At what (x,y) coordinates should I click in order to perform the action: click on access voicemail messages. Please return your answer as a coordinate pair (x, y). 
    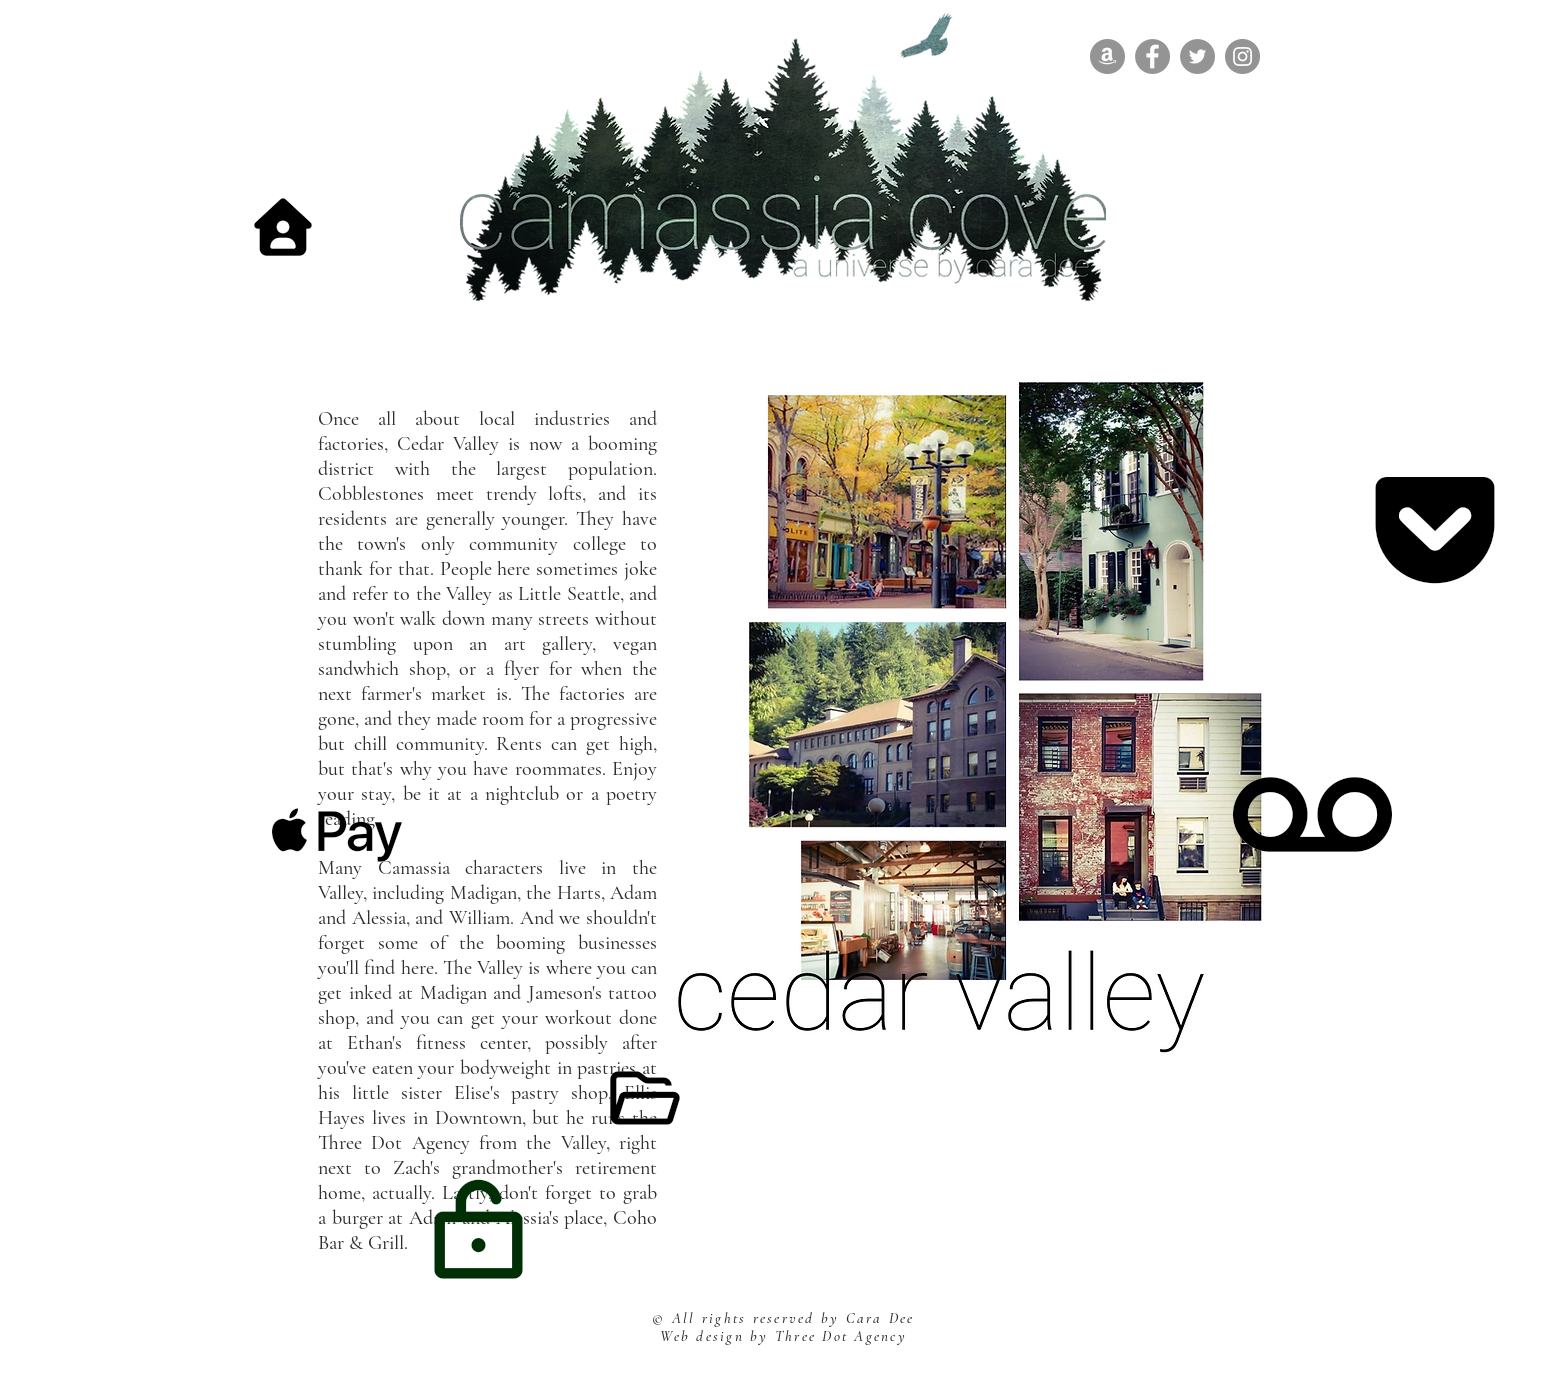
    Looking at the image, I should click on (1312, 814).